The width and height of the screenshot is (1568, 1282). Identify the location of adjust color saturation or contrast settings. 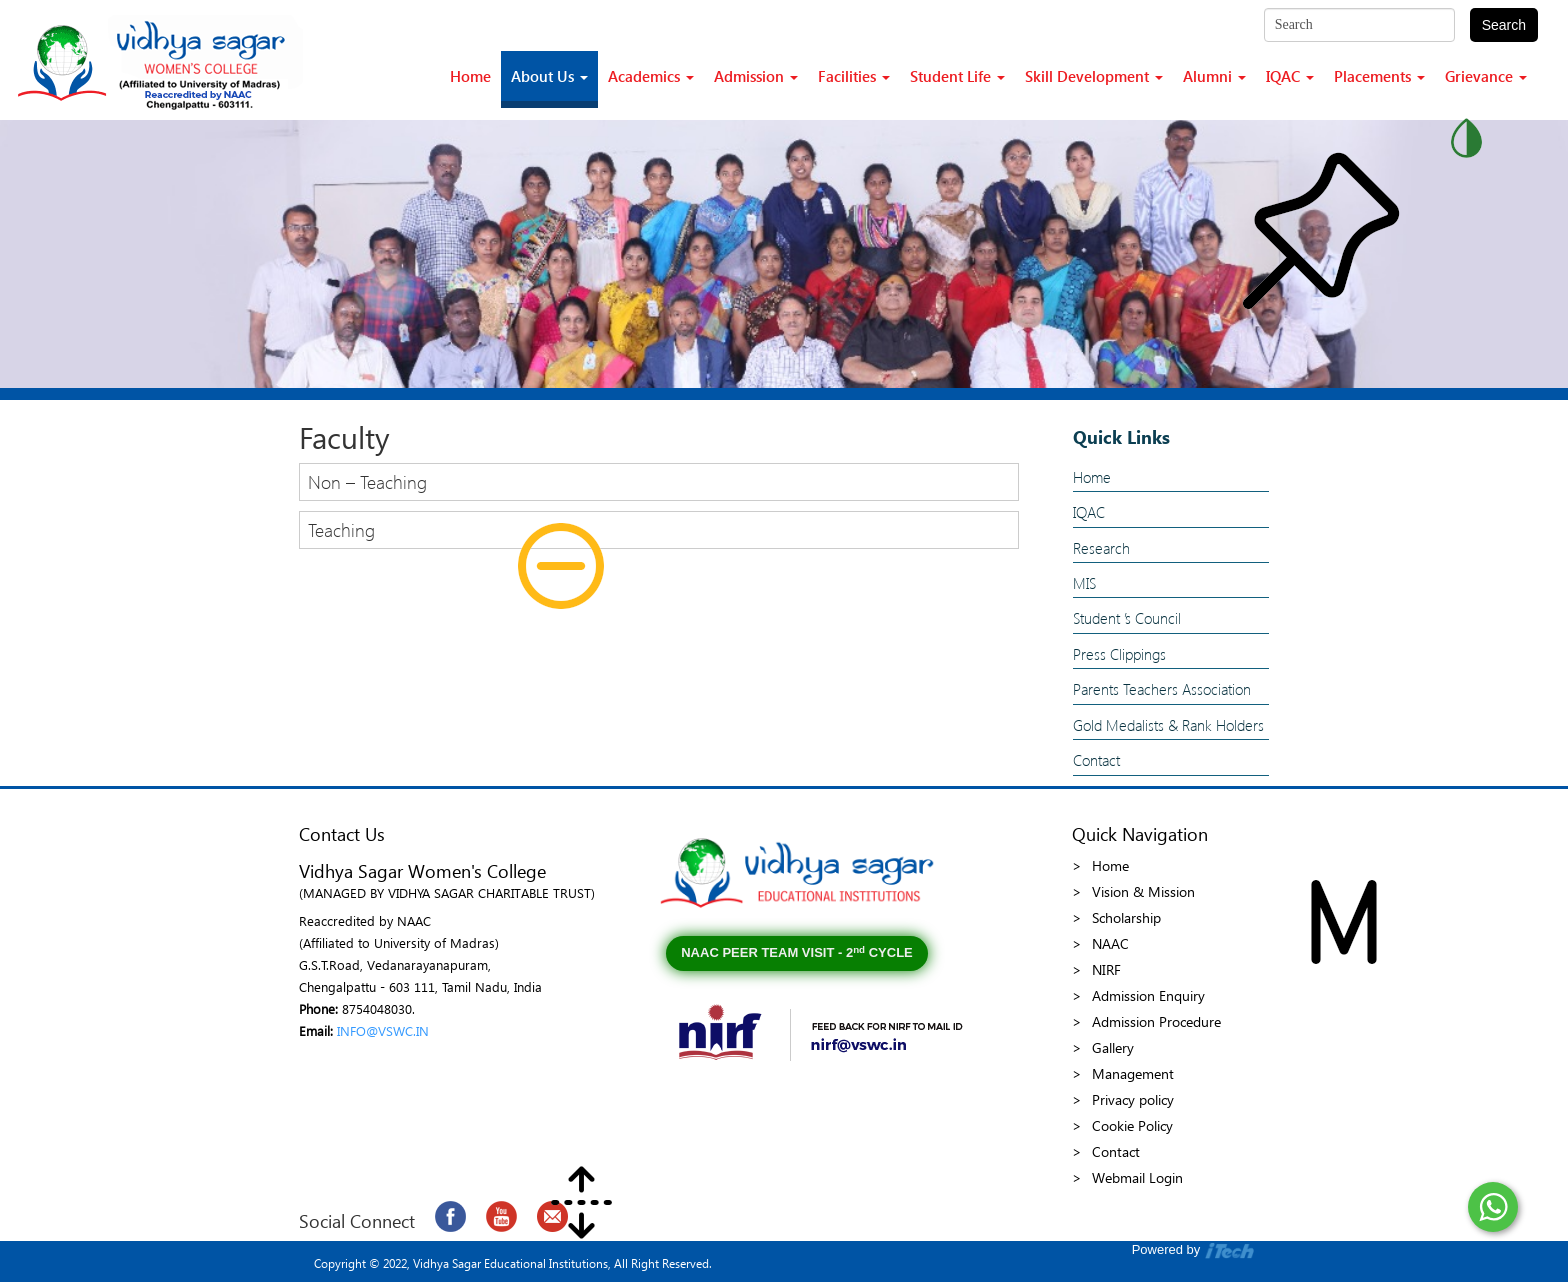
(1466, 139).